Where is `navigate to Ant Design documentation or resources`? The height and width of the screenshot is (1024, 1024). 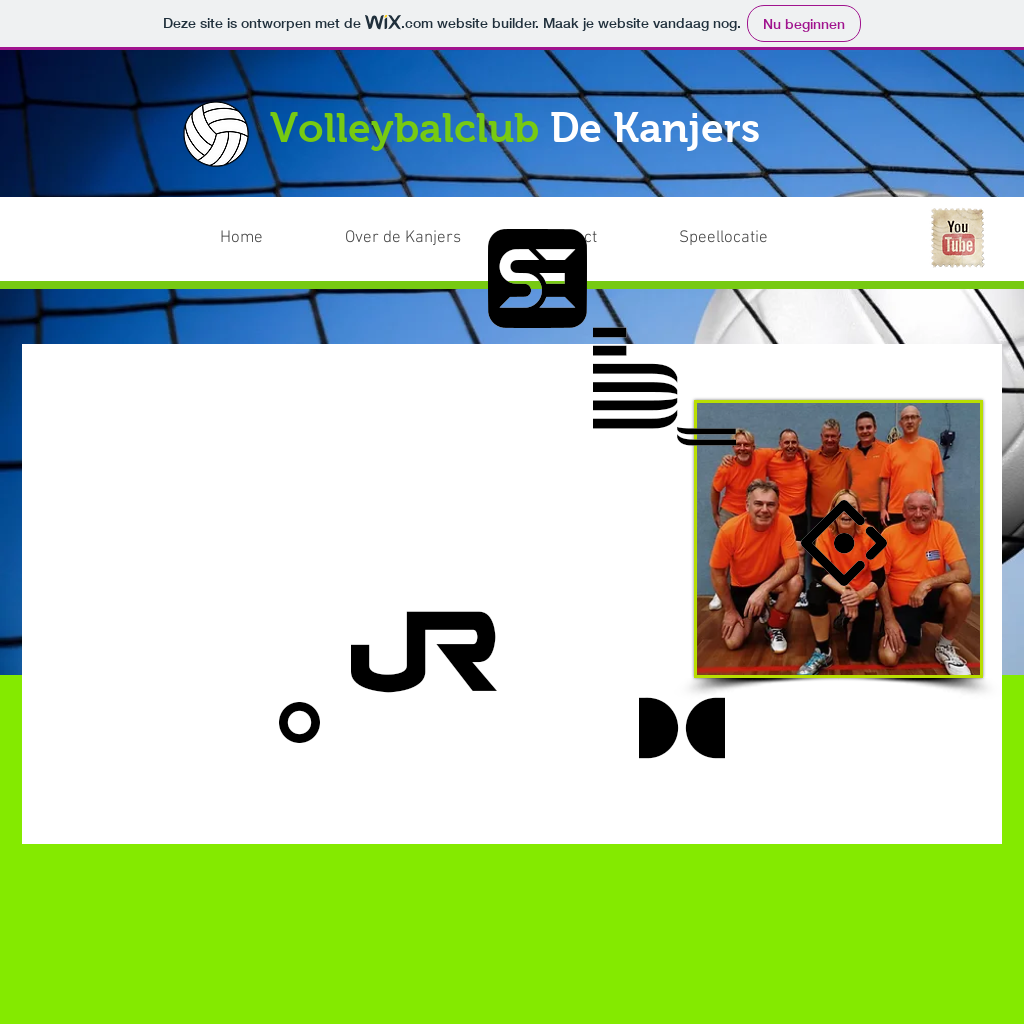 navigate to Ant Design documentation or resources is located at coordinates (844, 543).